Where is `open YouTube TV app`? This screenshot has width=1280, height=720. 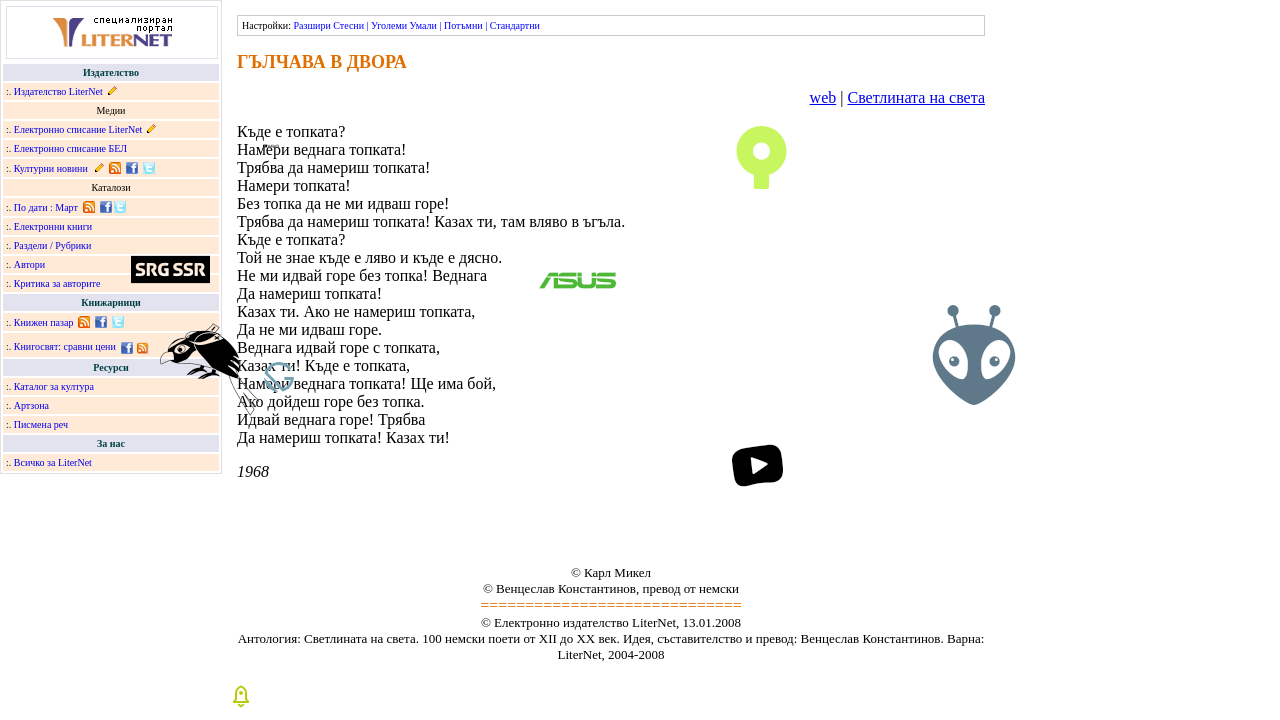 open YouTube TV app is located at coordinates (271, 146).